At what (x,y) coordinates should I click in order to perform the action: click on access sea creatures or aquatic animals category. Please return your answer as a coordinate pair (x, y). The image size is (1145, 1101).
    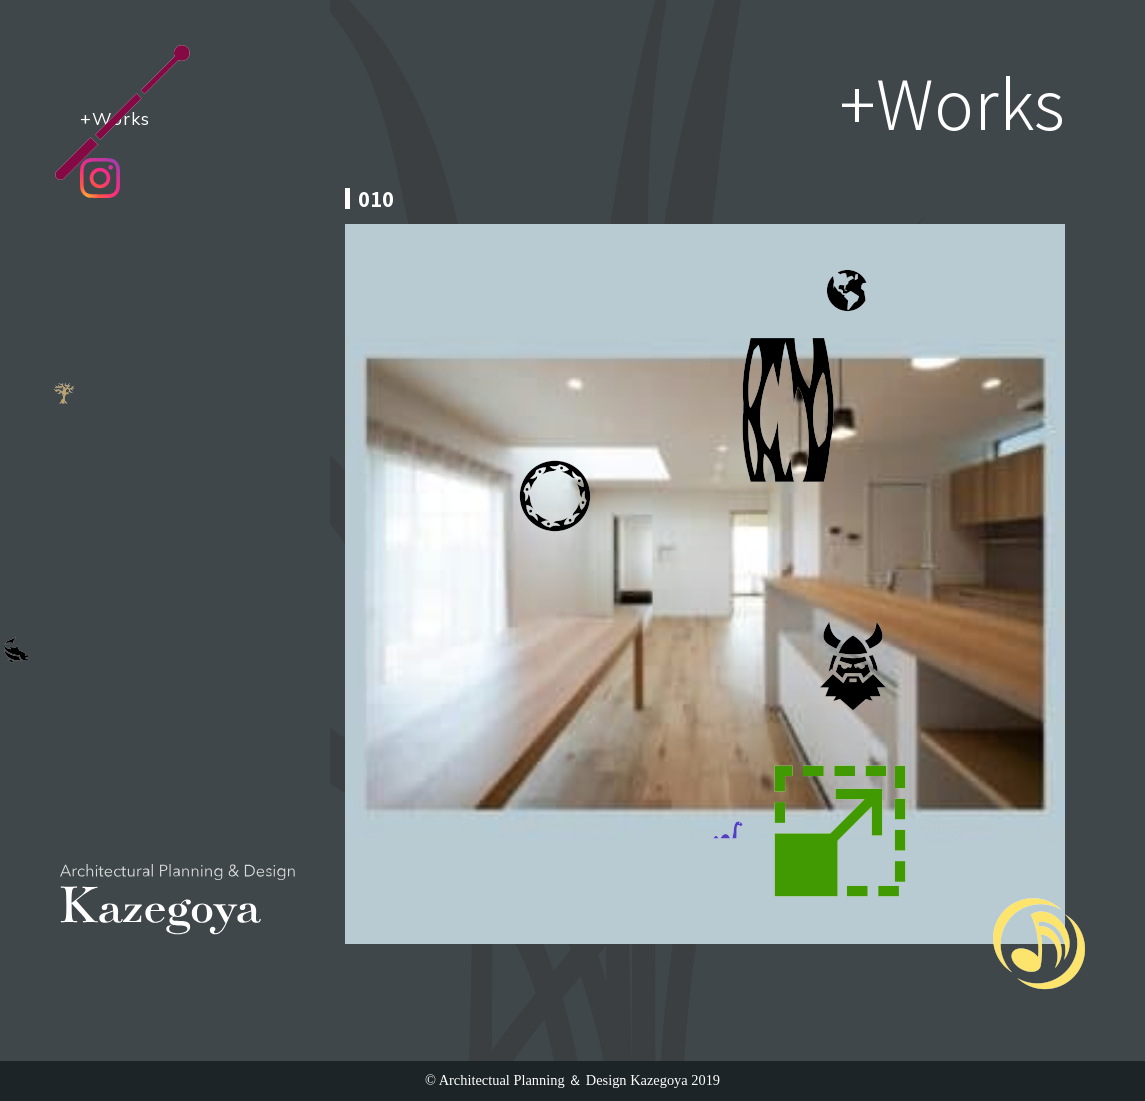
    Looking at the image, I should click on (728, 830).